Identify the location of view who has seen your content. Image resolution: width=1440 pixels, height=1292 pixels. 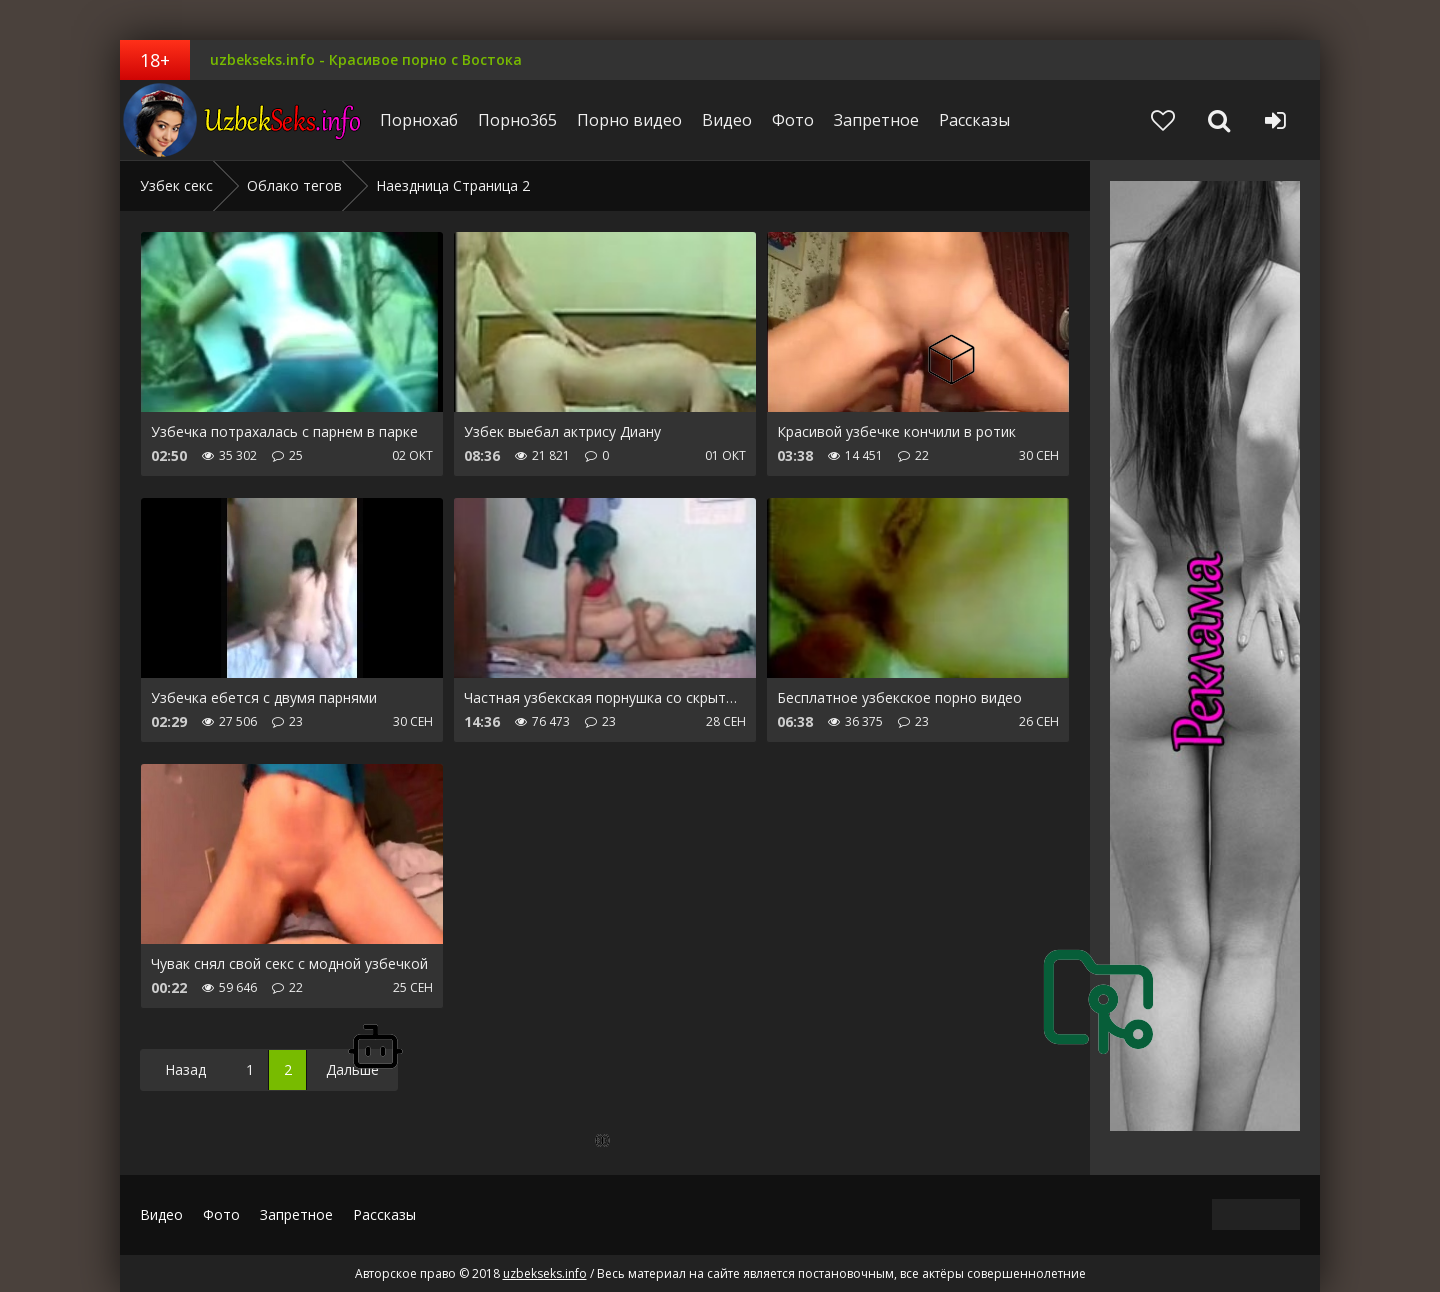
(602, 1140).